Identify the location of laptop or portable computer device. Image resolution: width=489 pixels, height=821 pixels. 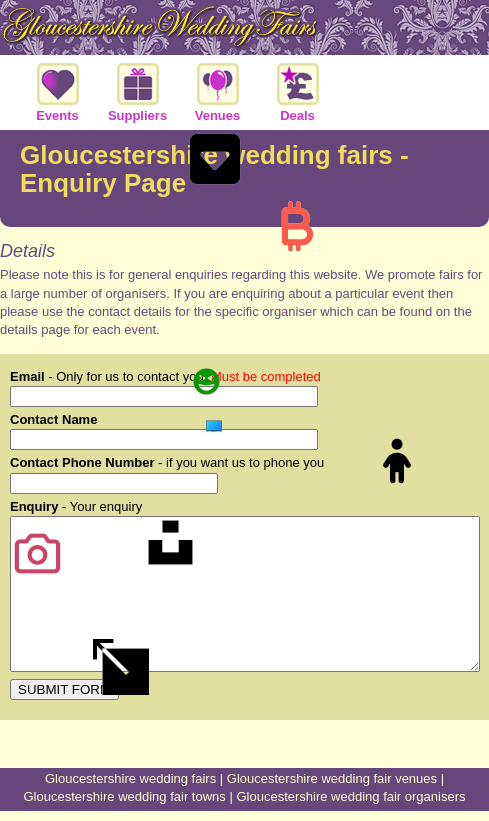
(214, 426).